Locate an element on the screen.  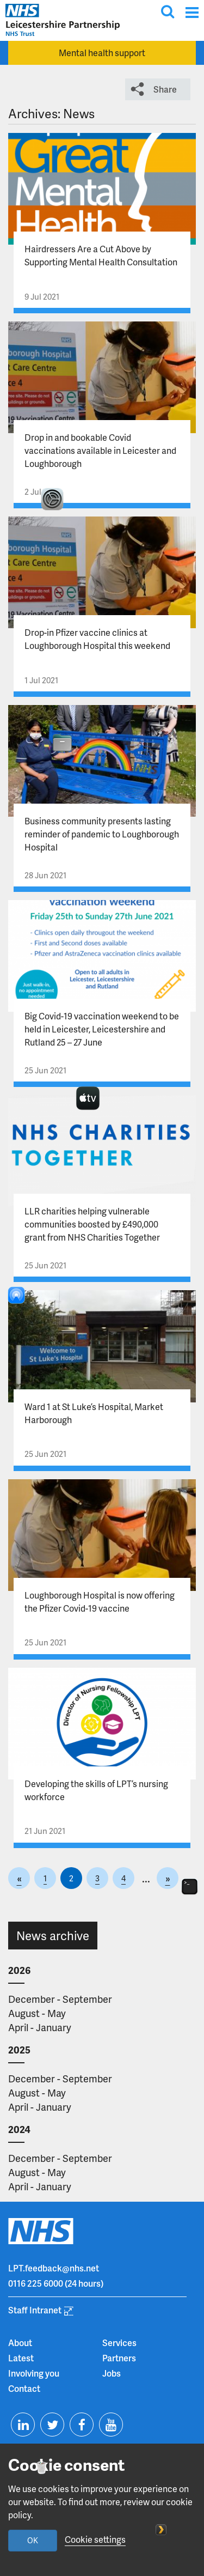
open the file manager application is located at coordinates (62, 742).